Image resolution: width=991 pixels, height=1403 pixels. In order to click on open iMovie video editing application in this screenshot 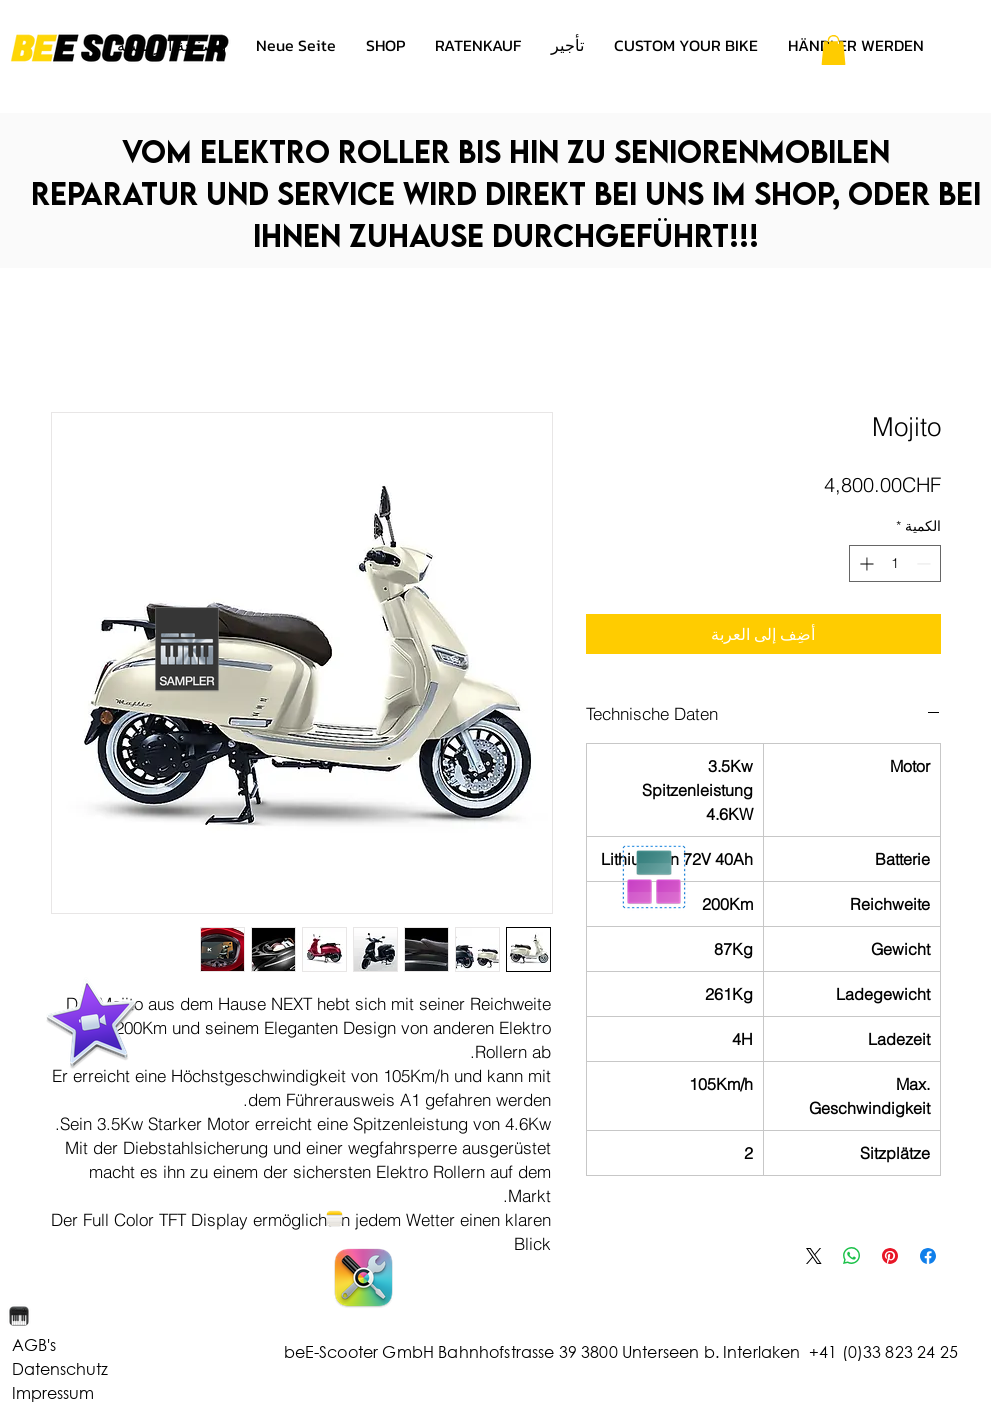, I will do `click(91, 1023)`.